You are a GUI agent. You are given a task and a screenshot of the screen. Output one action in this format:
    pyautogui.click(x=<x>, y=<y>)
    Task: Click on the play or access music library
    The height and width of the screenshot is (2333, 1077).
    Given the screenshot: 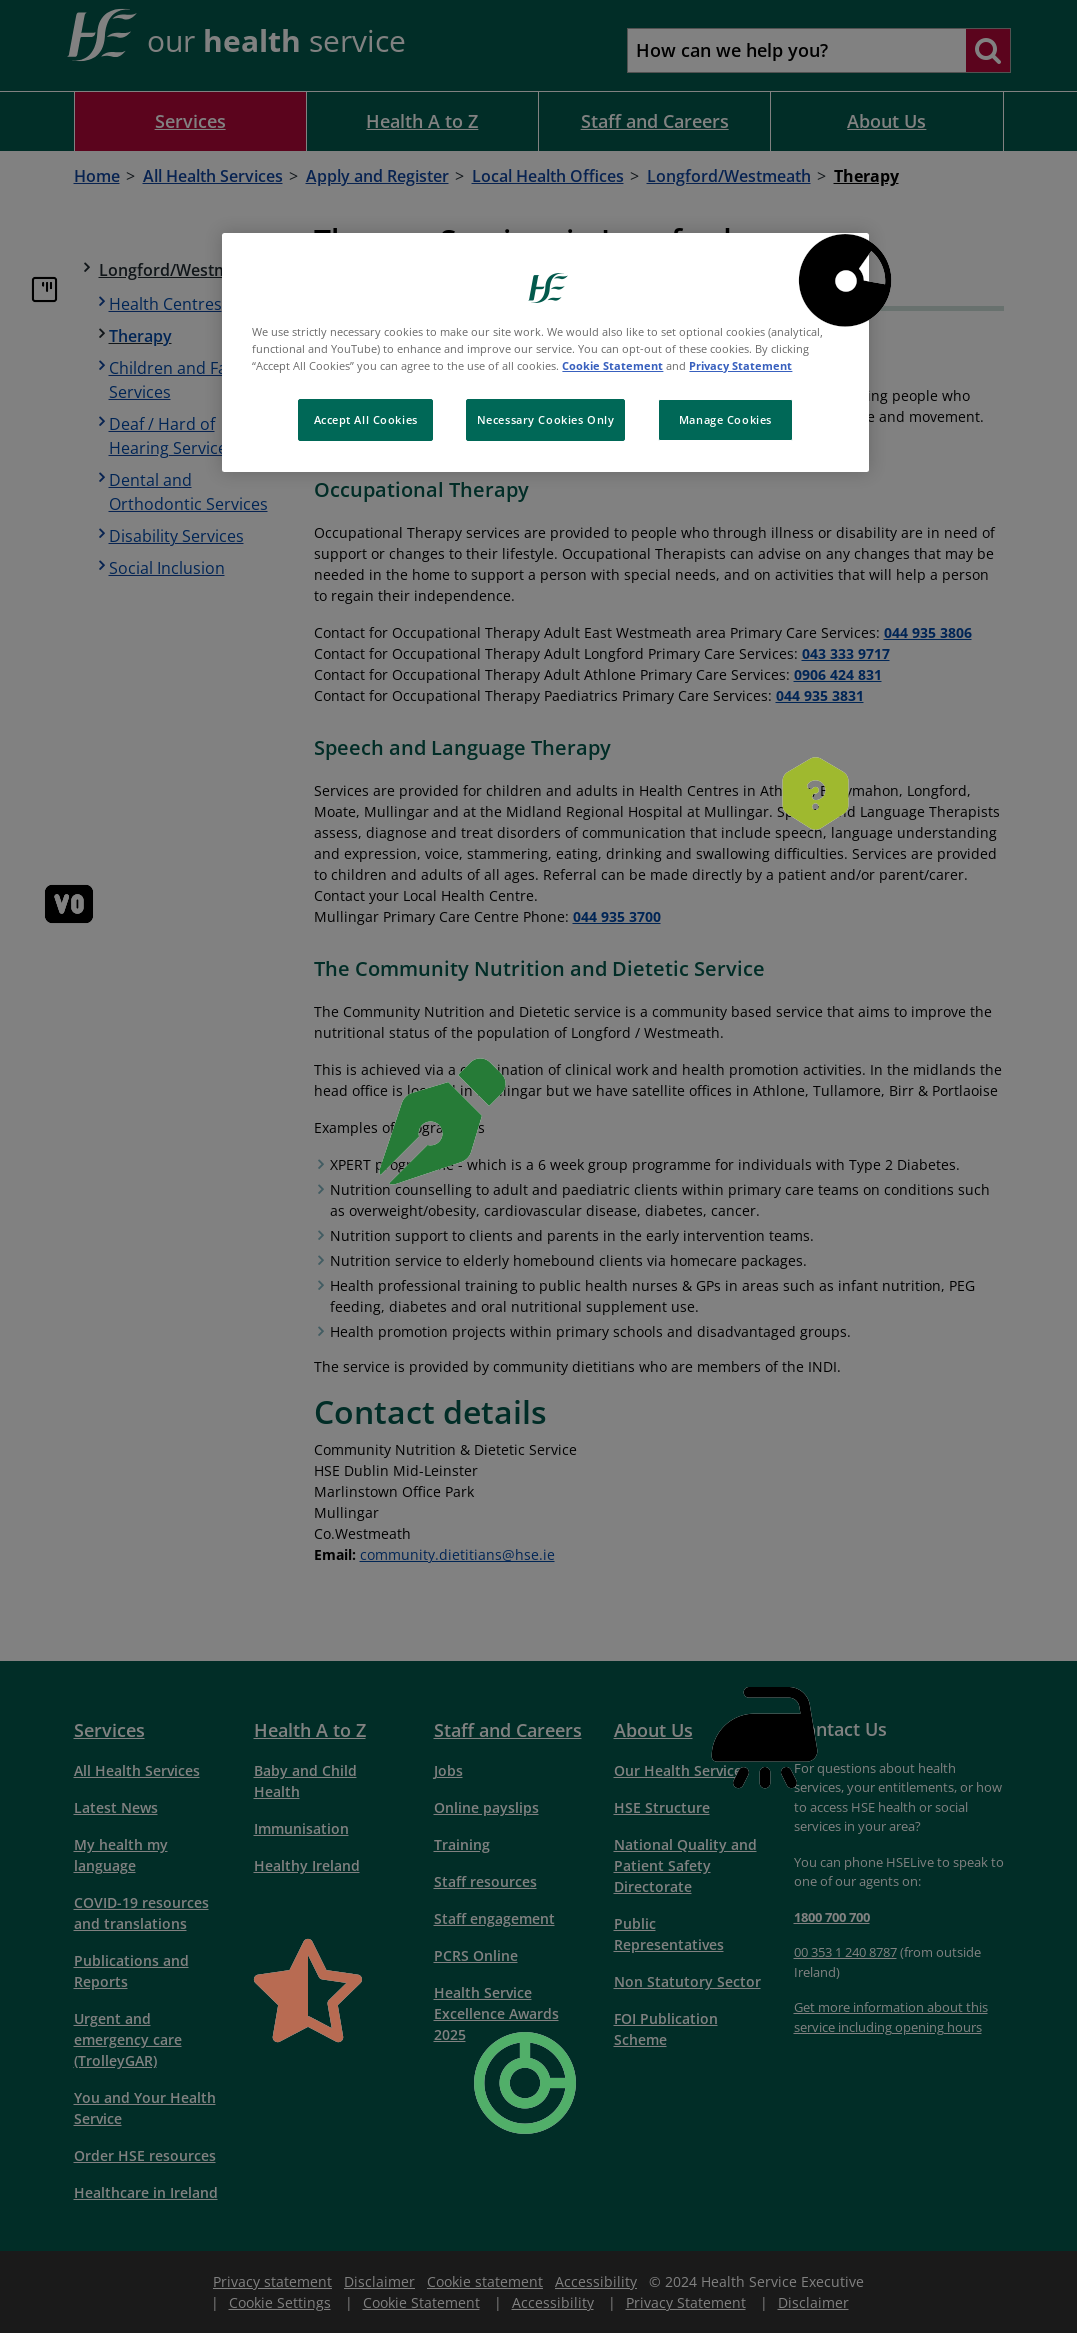 What is the action you would take?
    pyautogui.click(x=846, y=281)
    